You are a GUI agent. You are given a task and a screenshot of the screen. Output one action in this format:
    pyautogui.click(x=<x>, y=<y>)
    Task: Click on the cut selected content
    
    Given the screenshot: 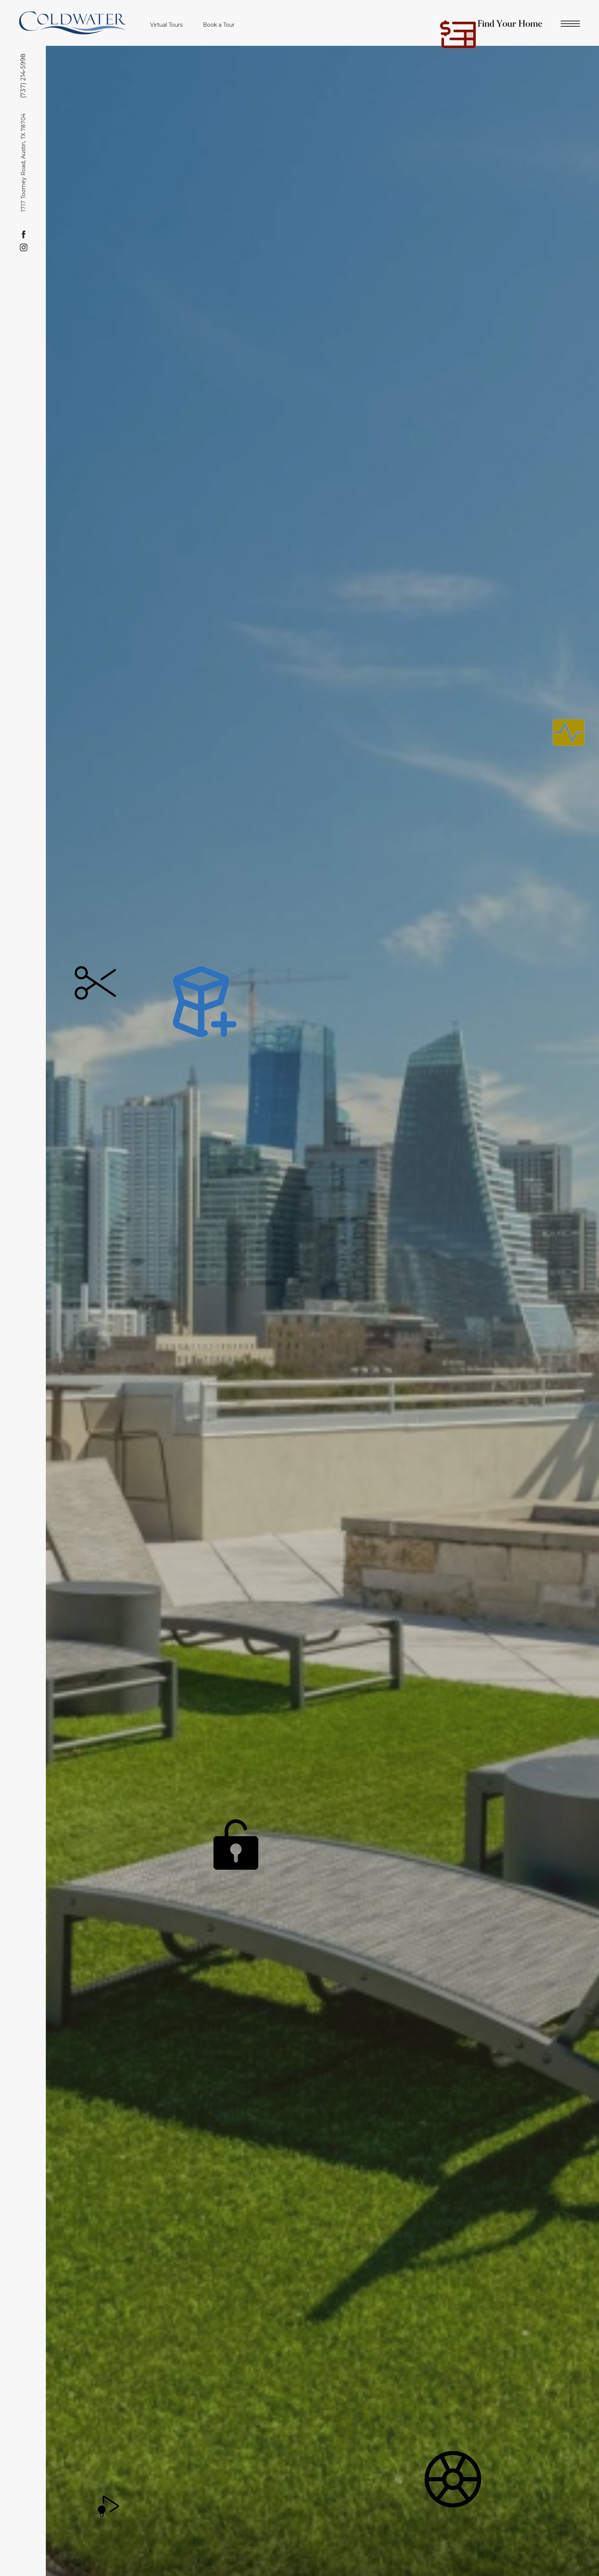 What is the action you would take?
    pyautogui.click(x=94, y=983)
    